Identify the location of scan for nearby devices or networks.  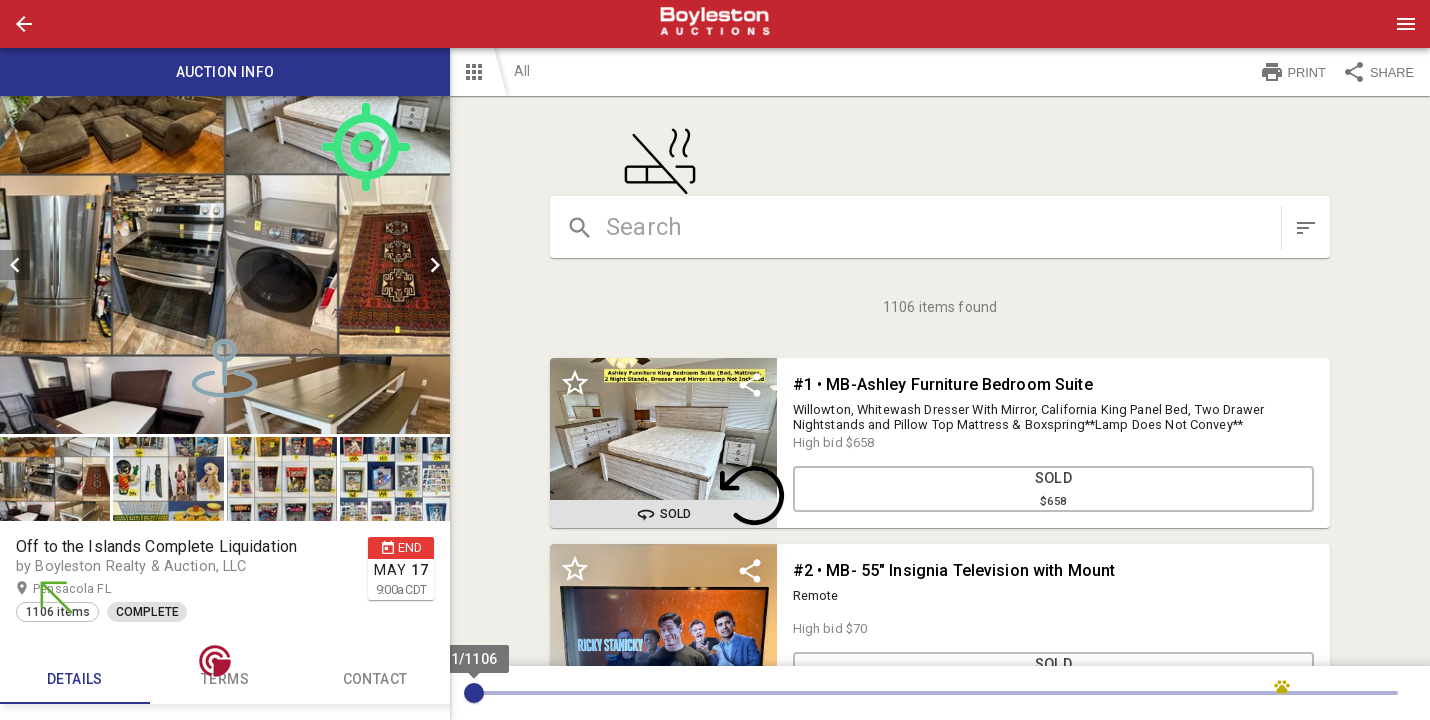
(215, 661).